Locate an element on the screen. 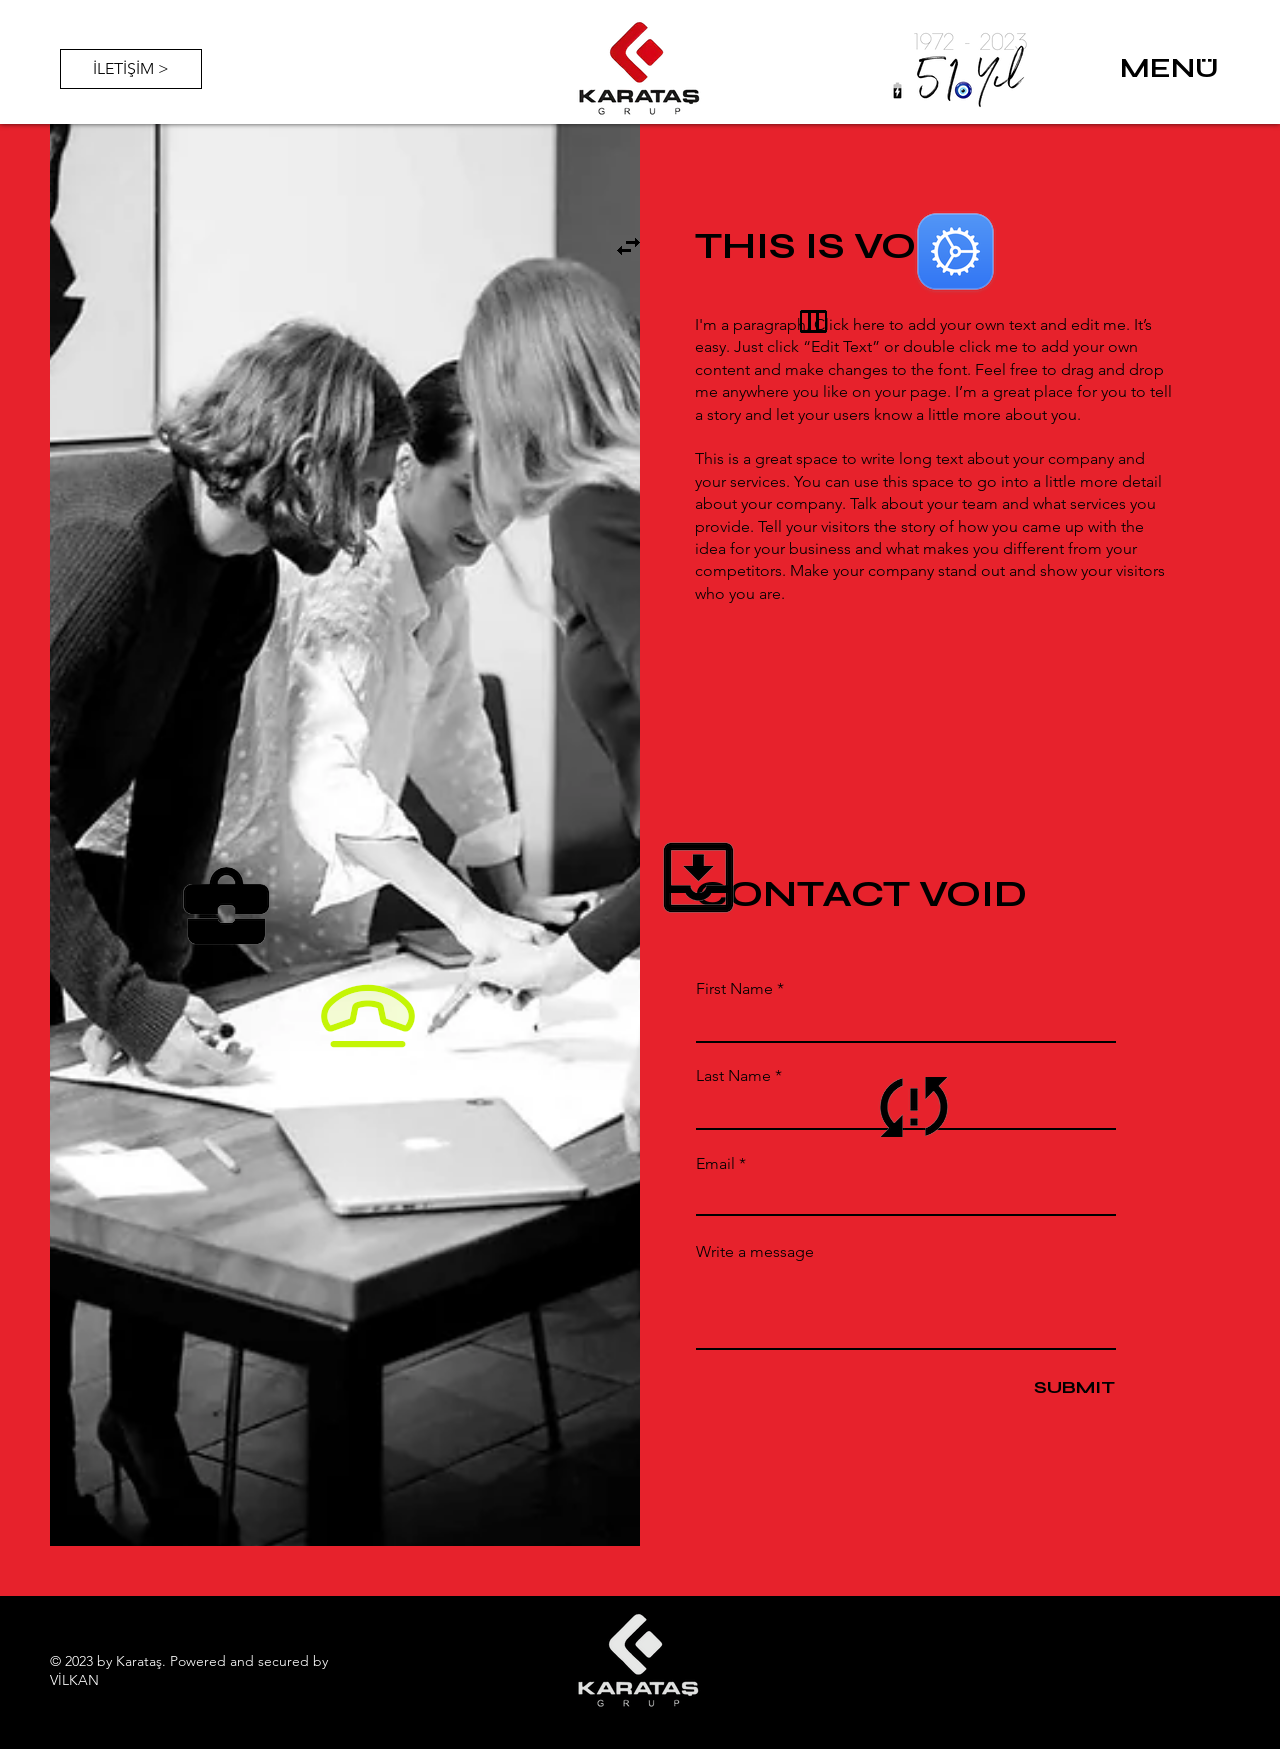 This screenshot has width=1280, height=1749. move message to inbox is located at coordinates (698, 877).